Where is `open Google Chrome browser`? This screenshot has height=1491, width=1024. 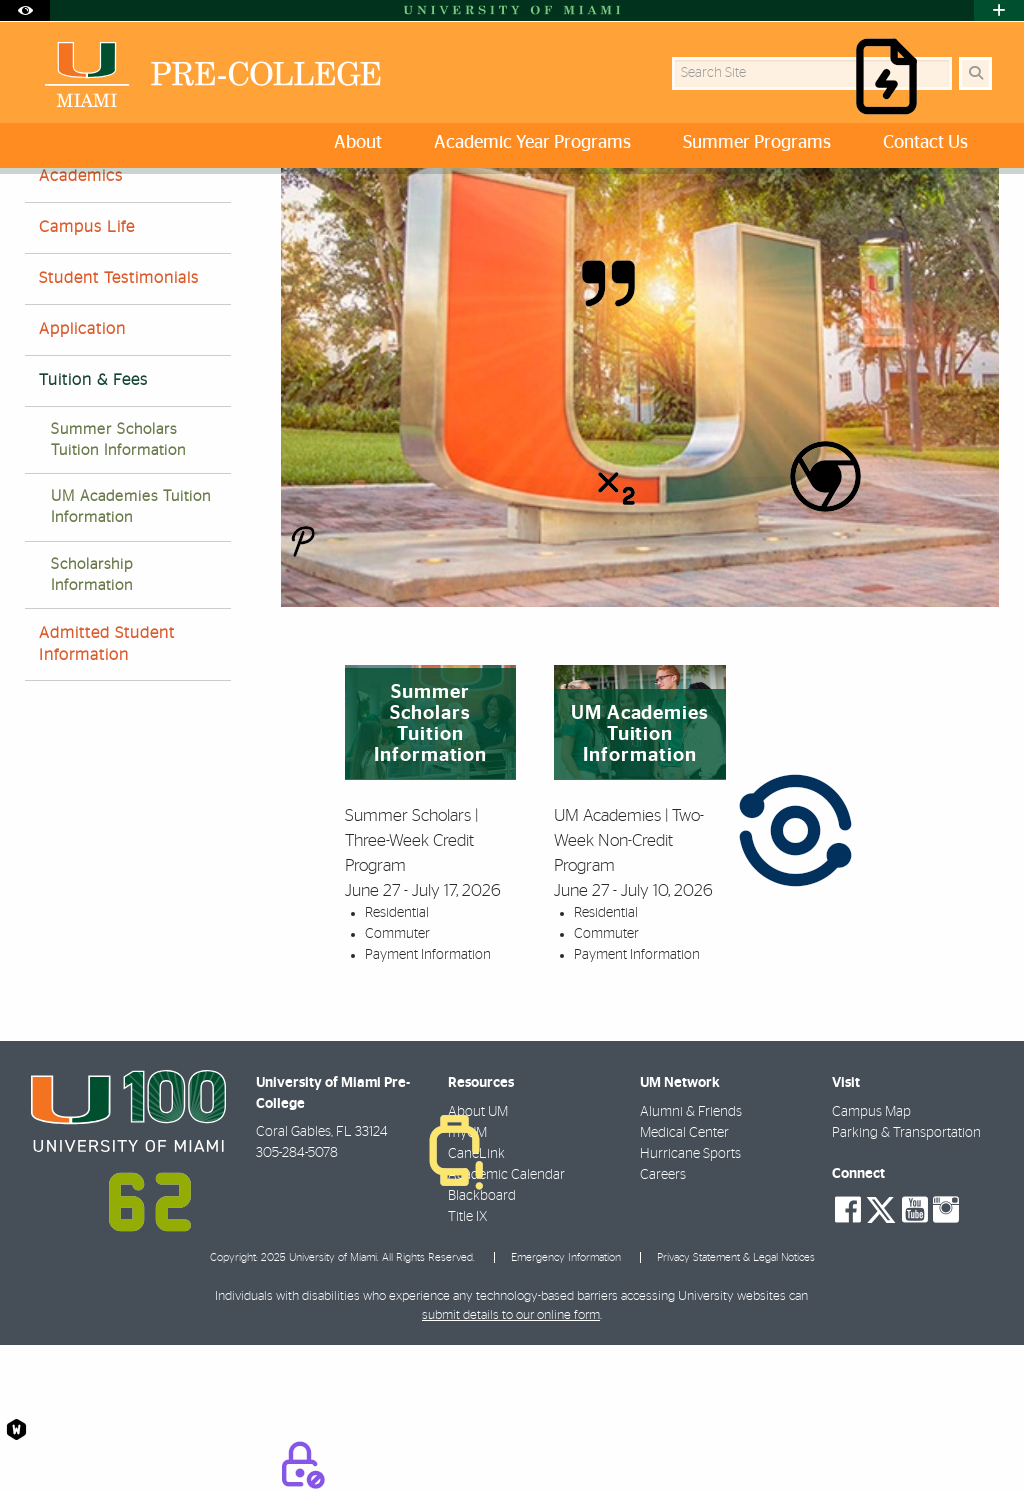
open Google Chrome browser is located at coordinates (825, 476).